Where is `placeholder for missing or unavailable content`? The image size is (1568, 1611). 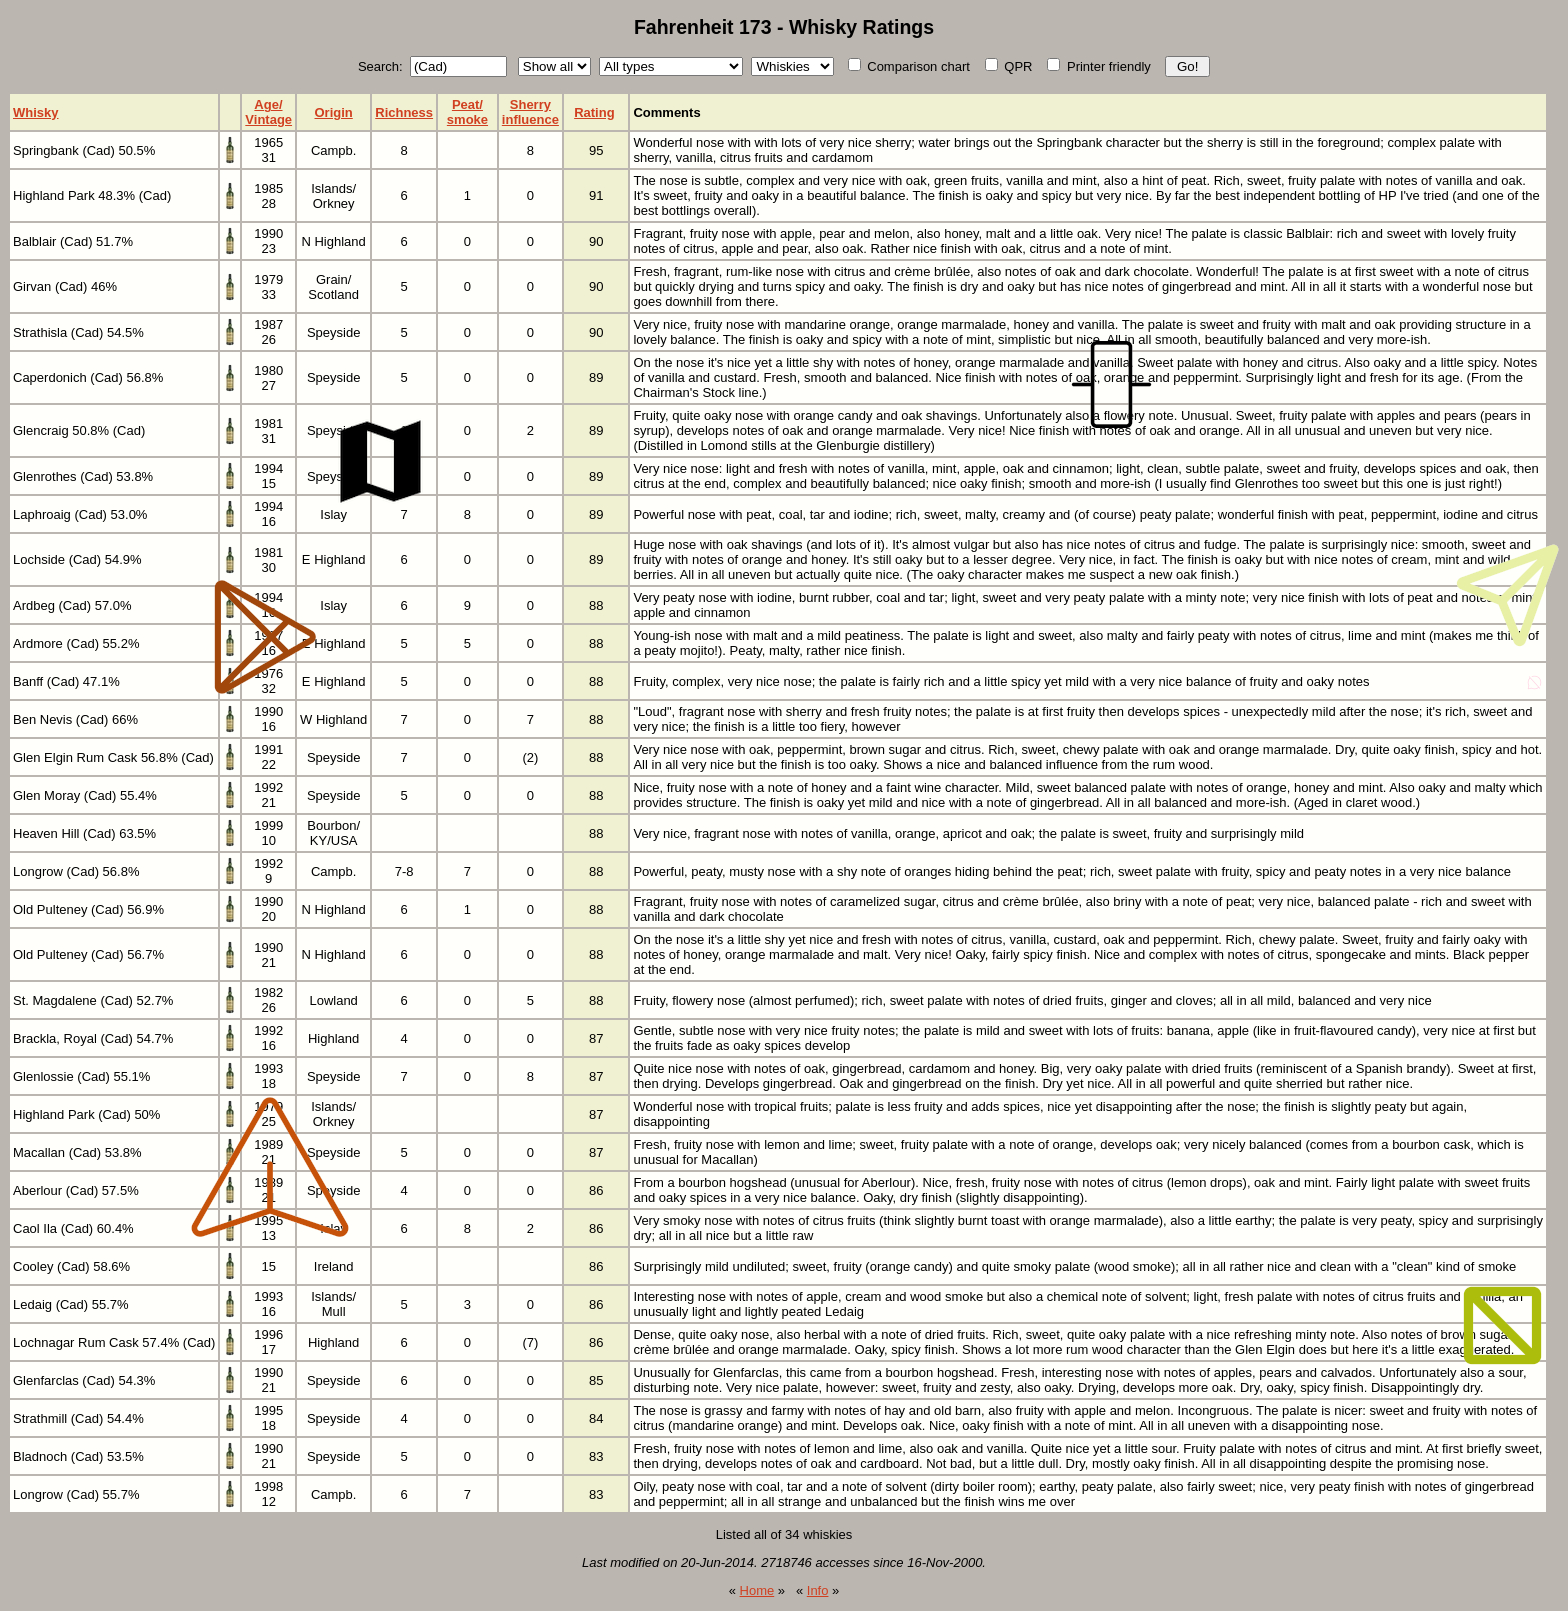 placeholder for missing or unavailable content is located at coordinates (1502, 1325).